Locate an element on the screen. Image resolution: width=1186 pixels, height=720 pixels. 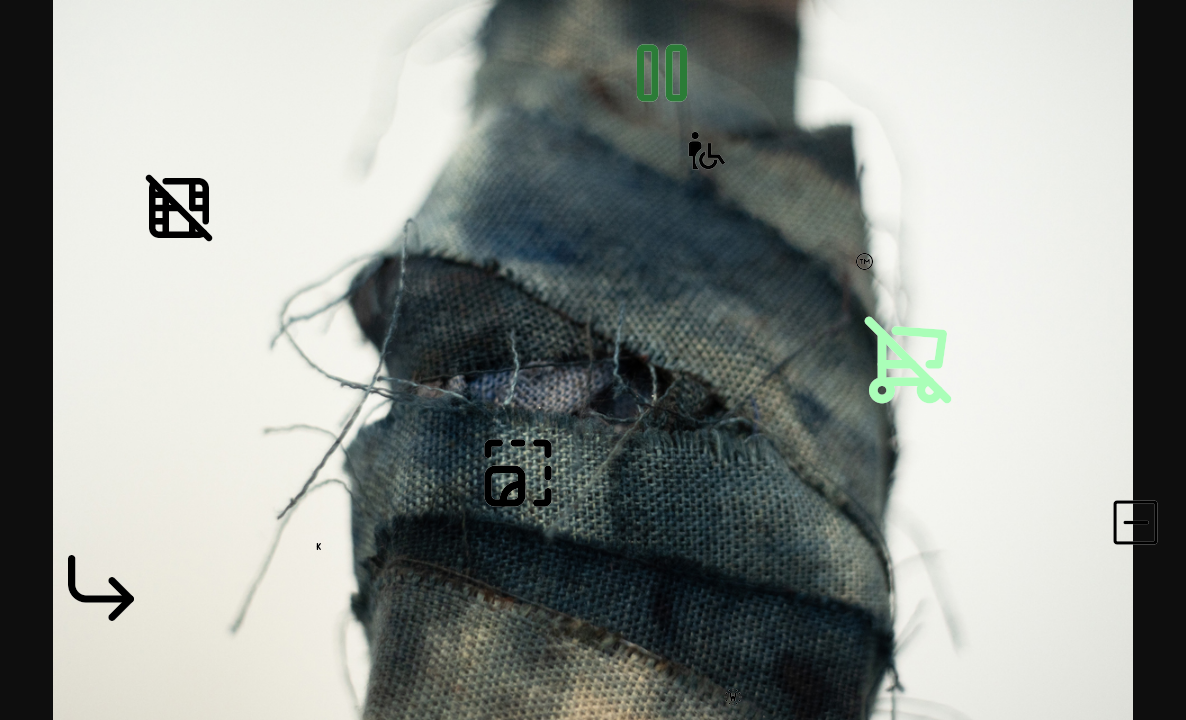
video recording is disabled is located at coordinates (179, 208).